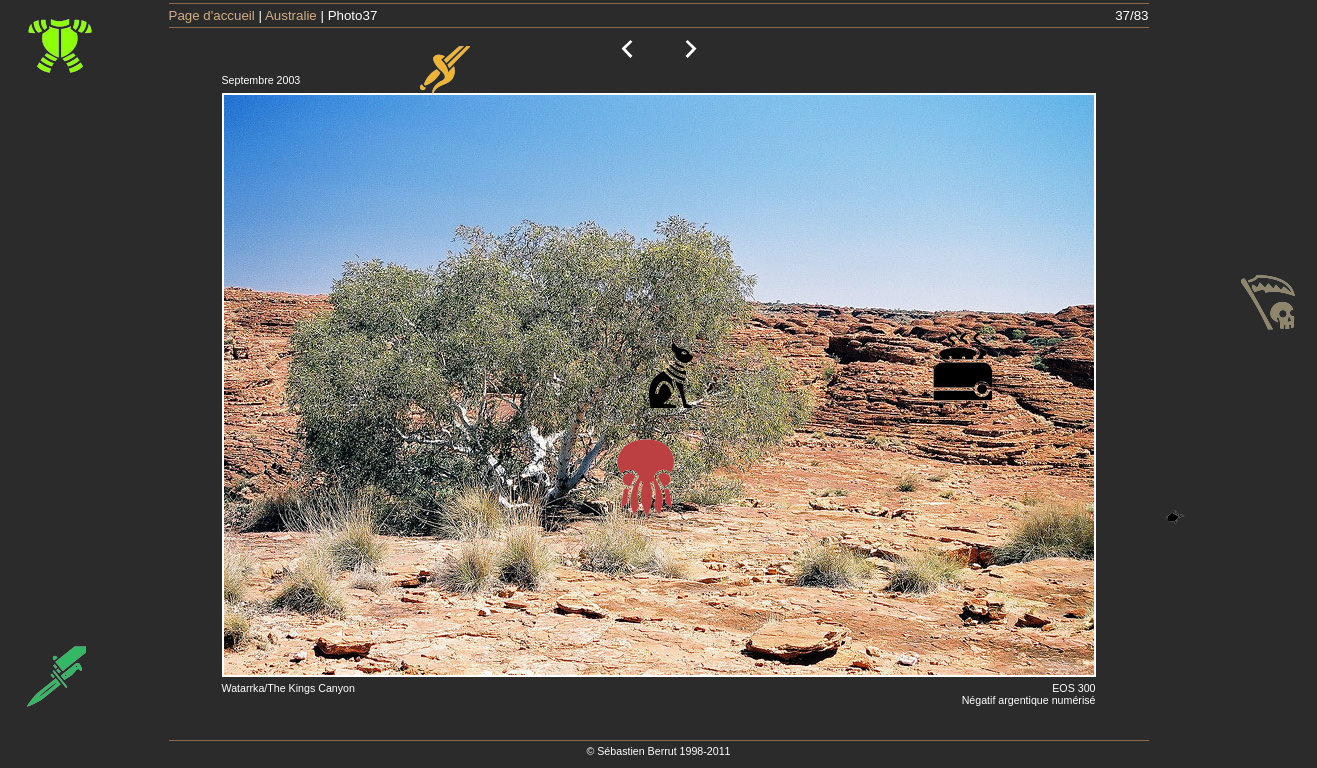 The width and height of the screenshot is (1317, 768). What do you see at coordinates (445, 71) in the screenshot?
I see `access weapons or combat equipment` at bounding box center [445, 71].